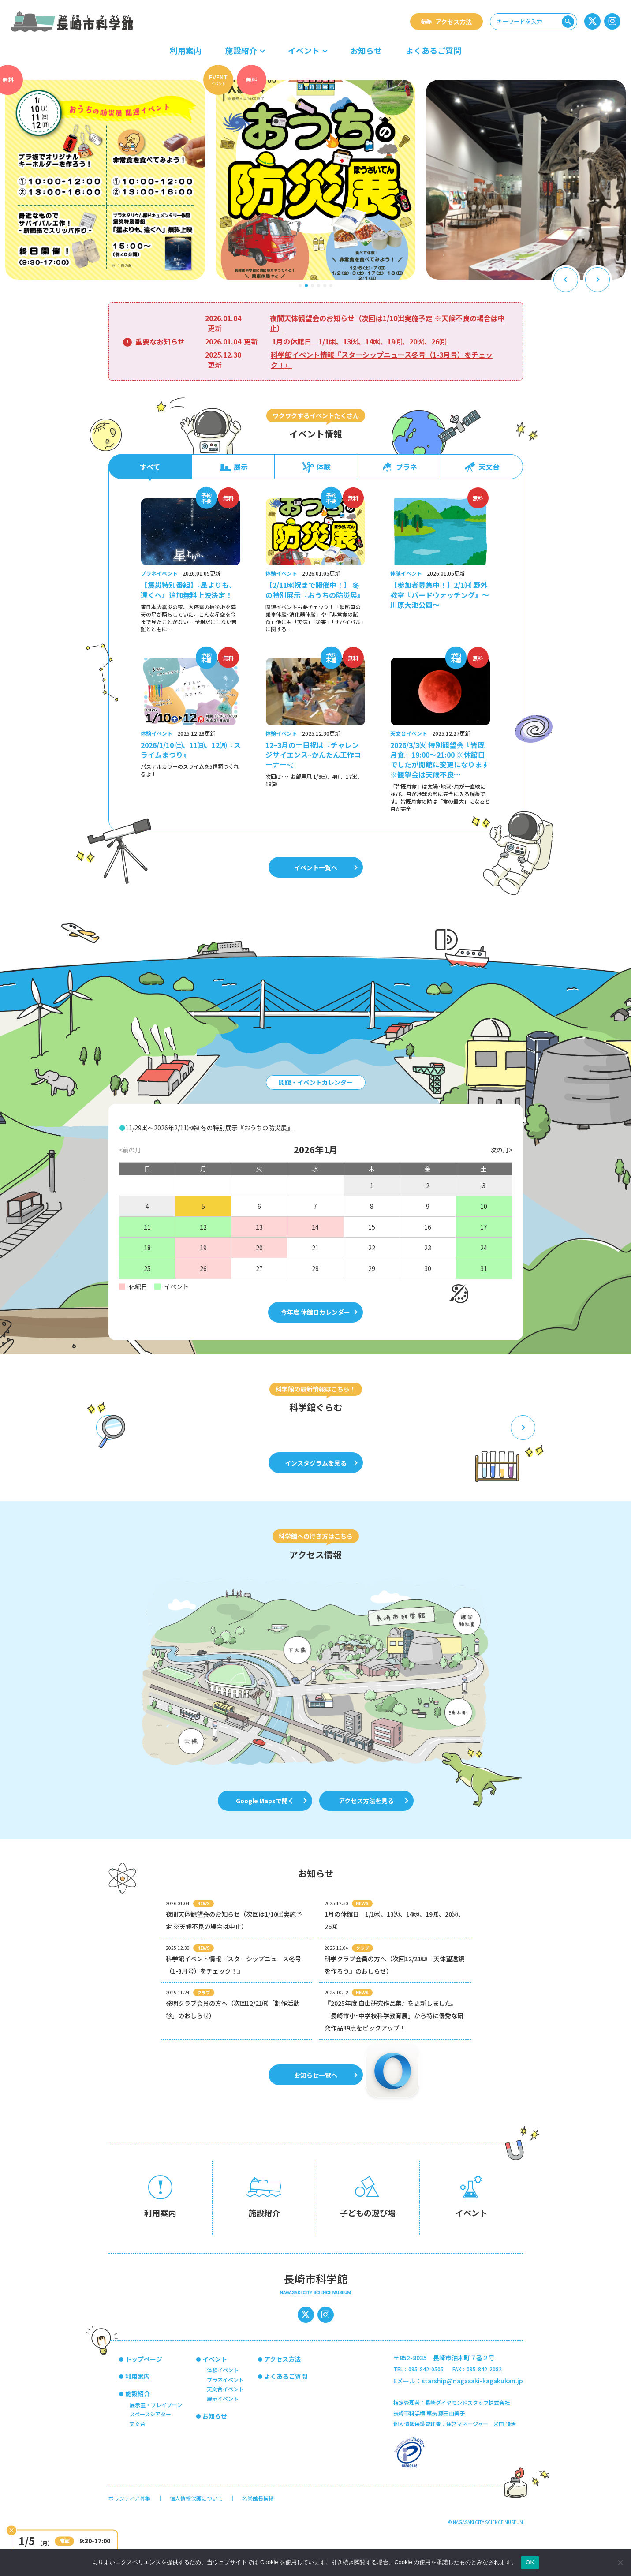  Describe the element at coordinates (459, 1294) in the screenshot. I see `open graphics or drawing applications` at that location.